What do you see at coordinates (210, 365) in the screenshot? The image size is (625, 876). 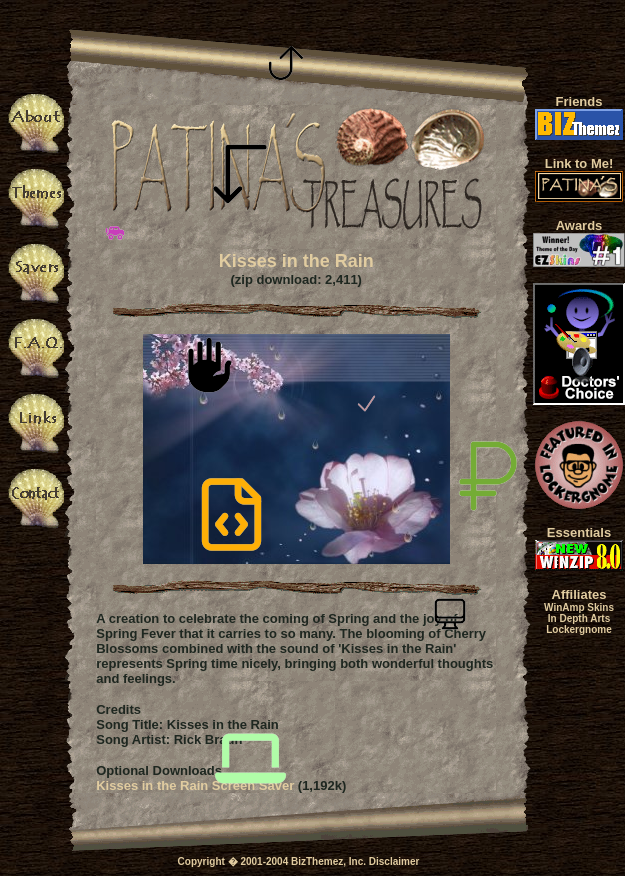 I see `stop or pause an action` at bounding box center [210, 365].